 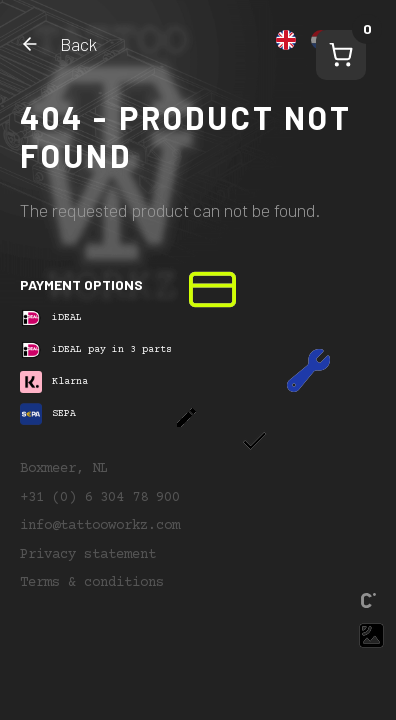 I want to click on manage payment methods, so click(x=212, y=289).